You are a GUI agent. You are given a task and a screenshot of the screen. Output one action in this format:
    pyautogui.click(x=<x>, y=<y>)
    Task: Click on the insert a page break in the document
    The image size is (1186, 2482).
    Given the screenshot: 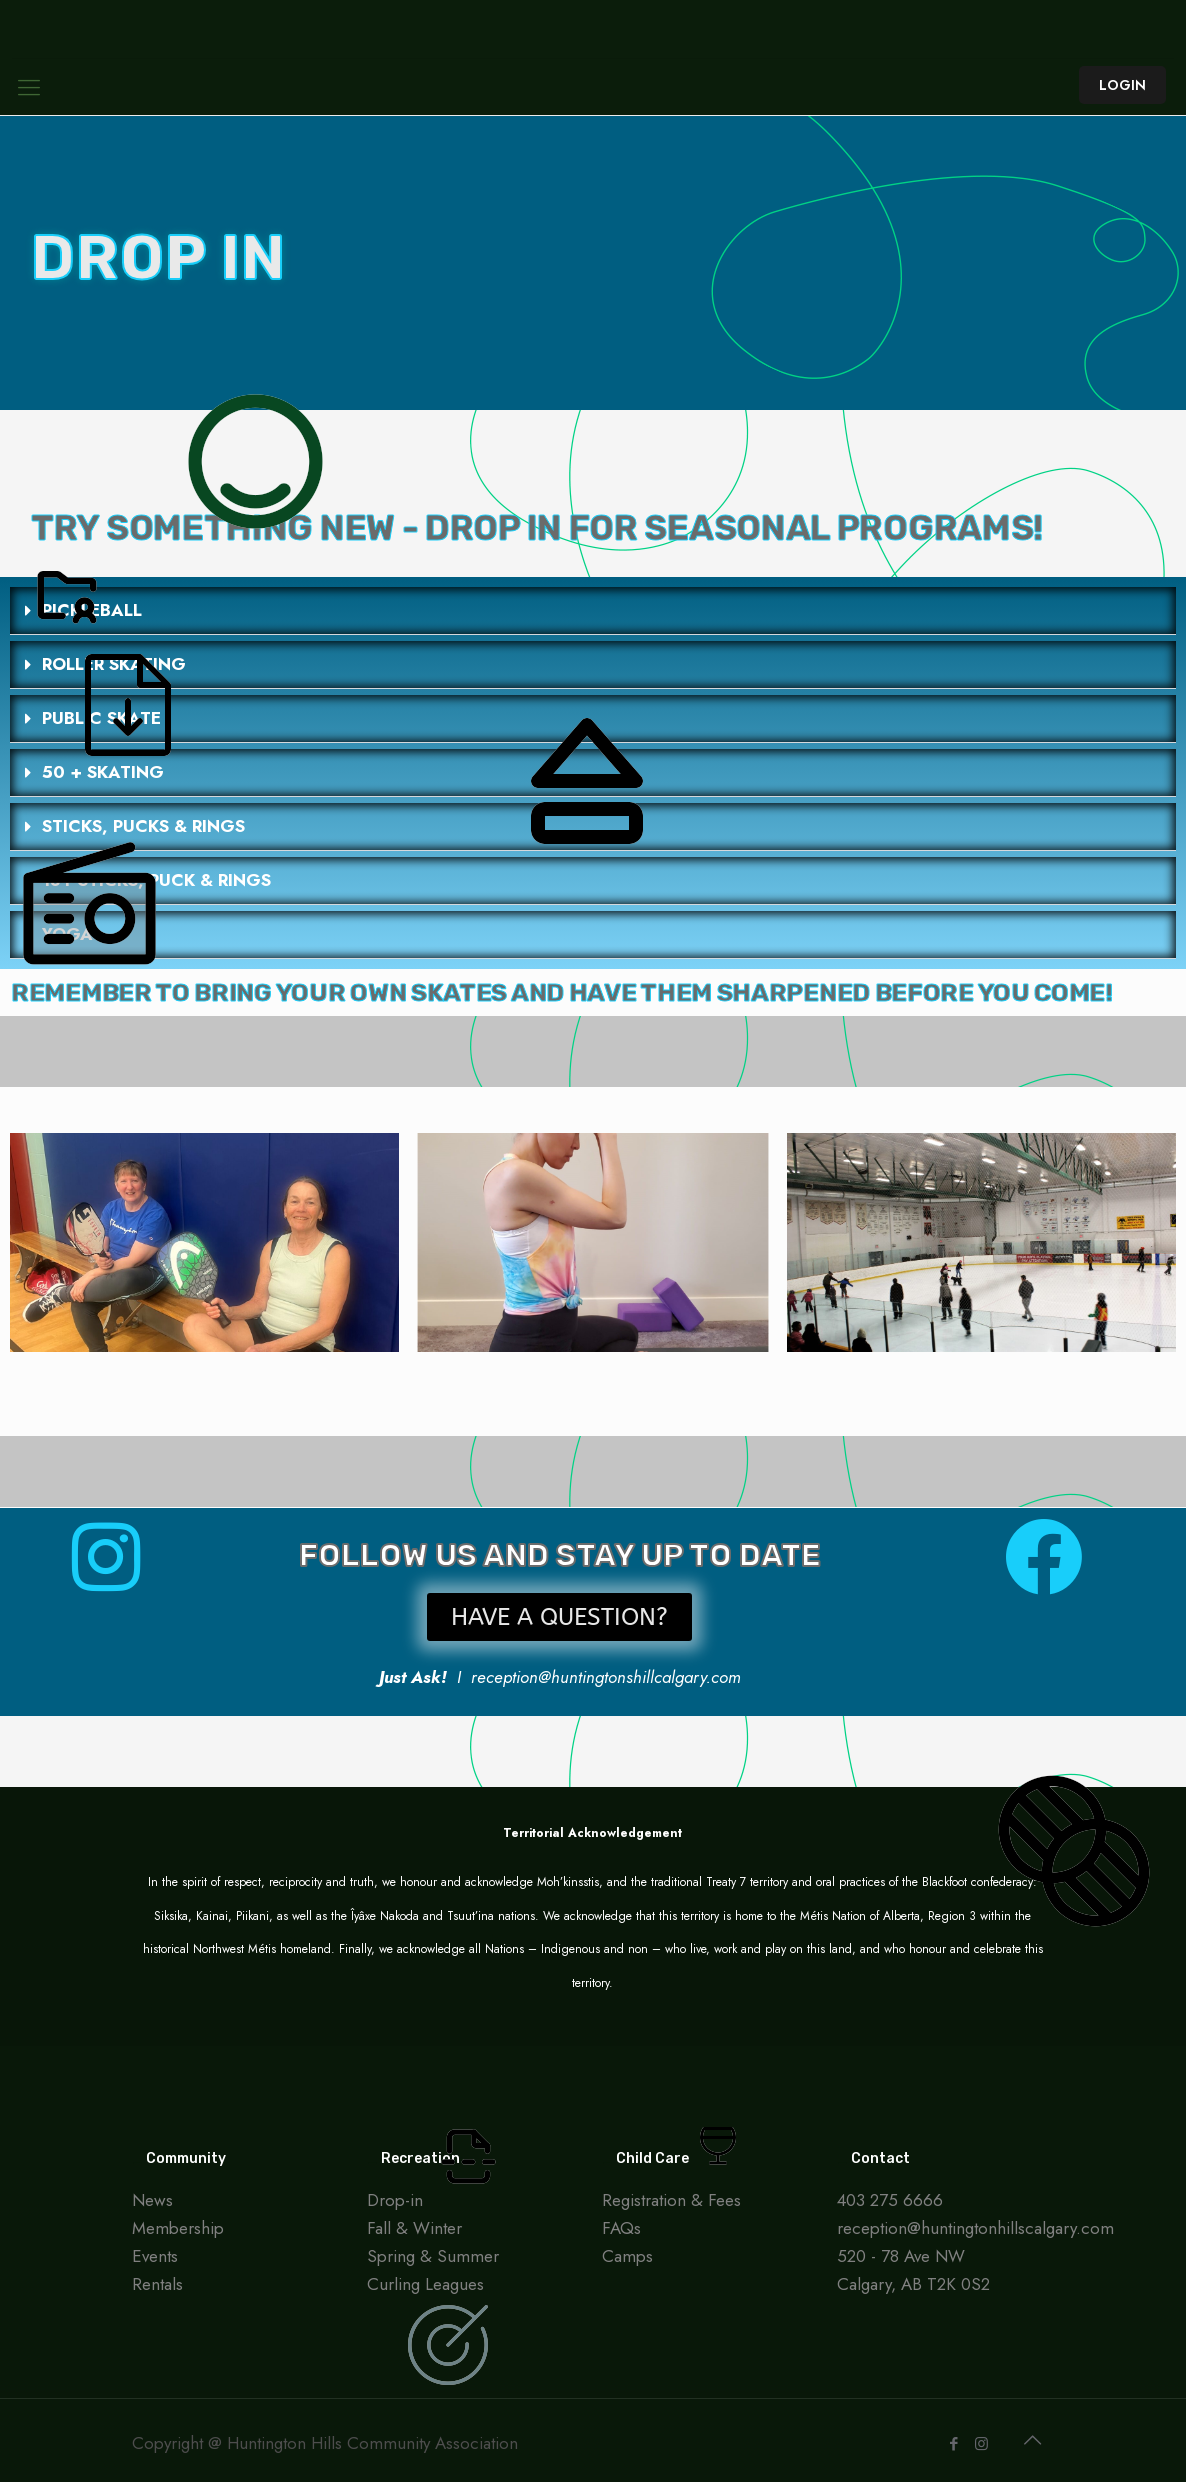 What is the action you would take?
    pyautogui.click(x=468, y=2156)
    